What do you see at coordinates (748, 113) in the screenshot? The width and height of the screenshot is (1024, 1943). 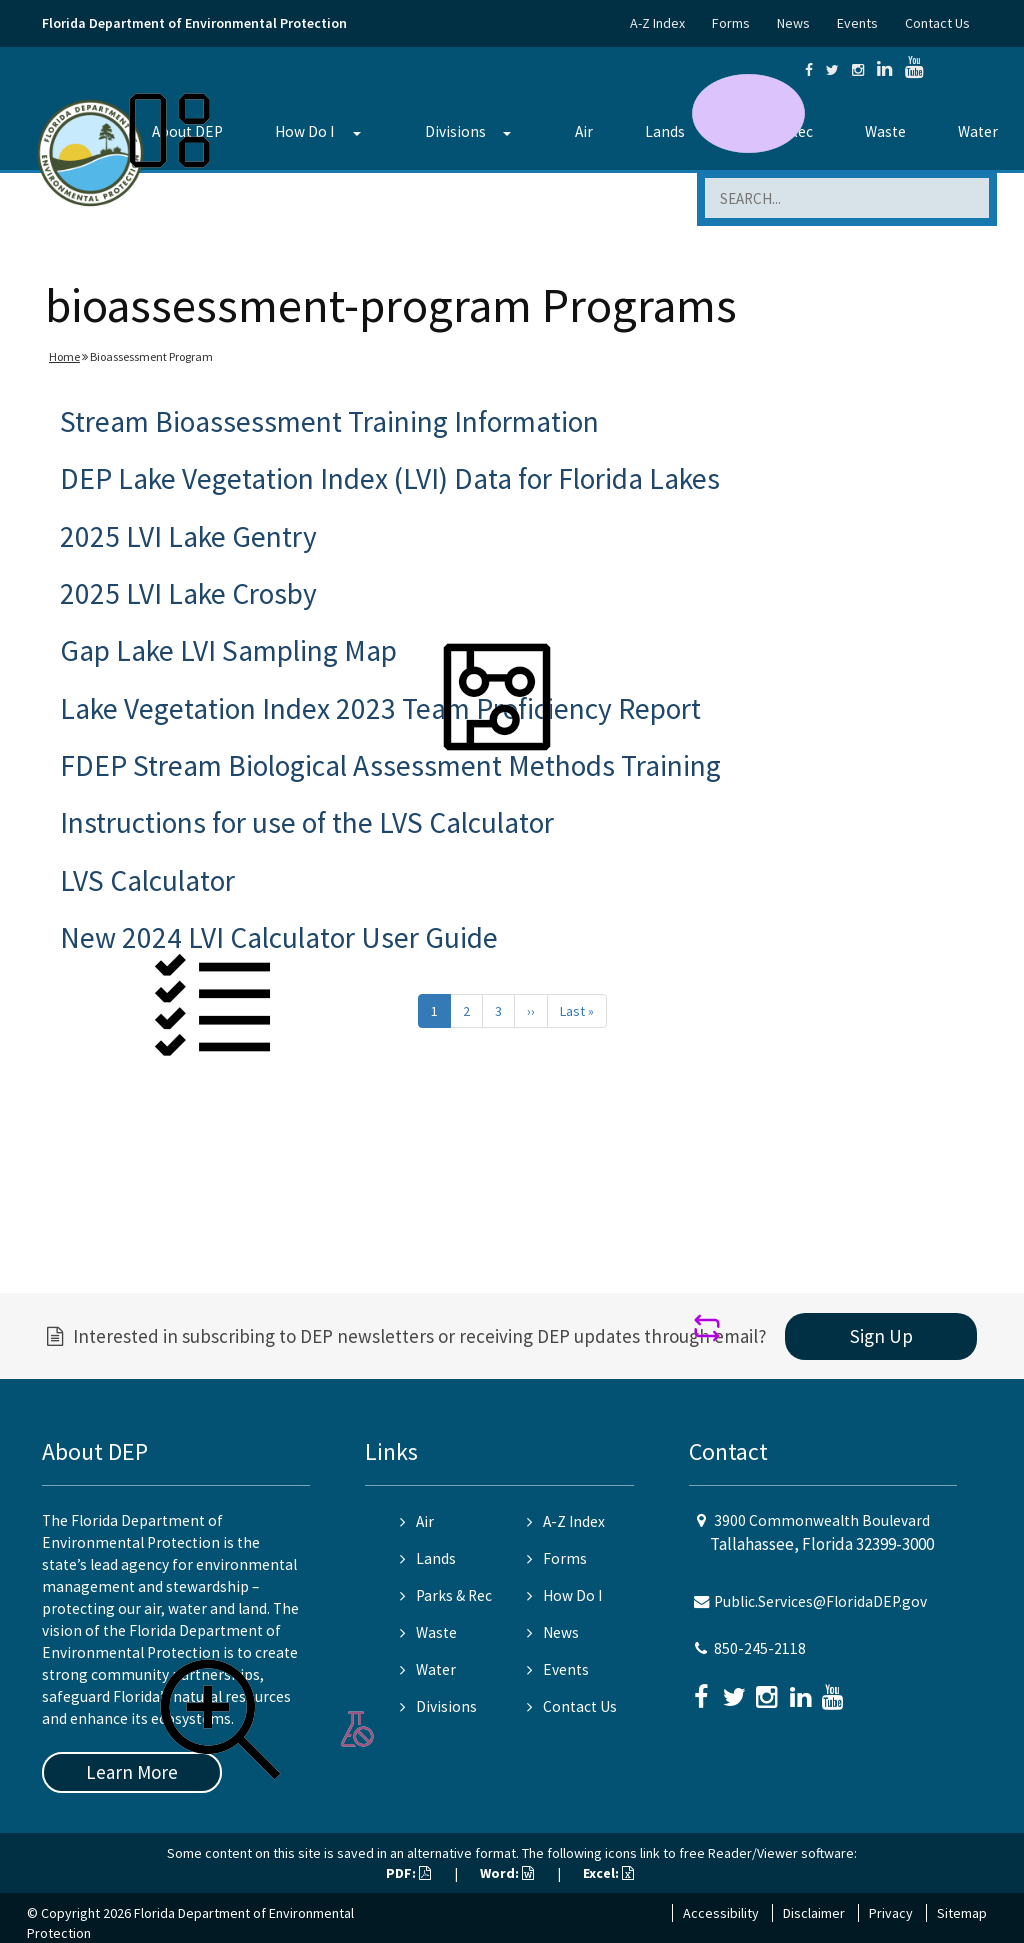 I see `a filled oval shape indicator` at bounding box center [748, 113].